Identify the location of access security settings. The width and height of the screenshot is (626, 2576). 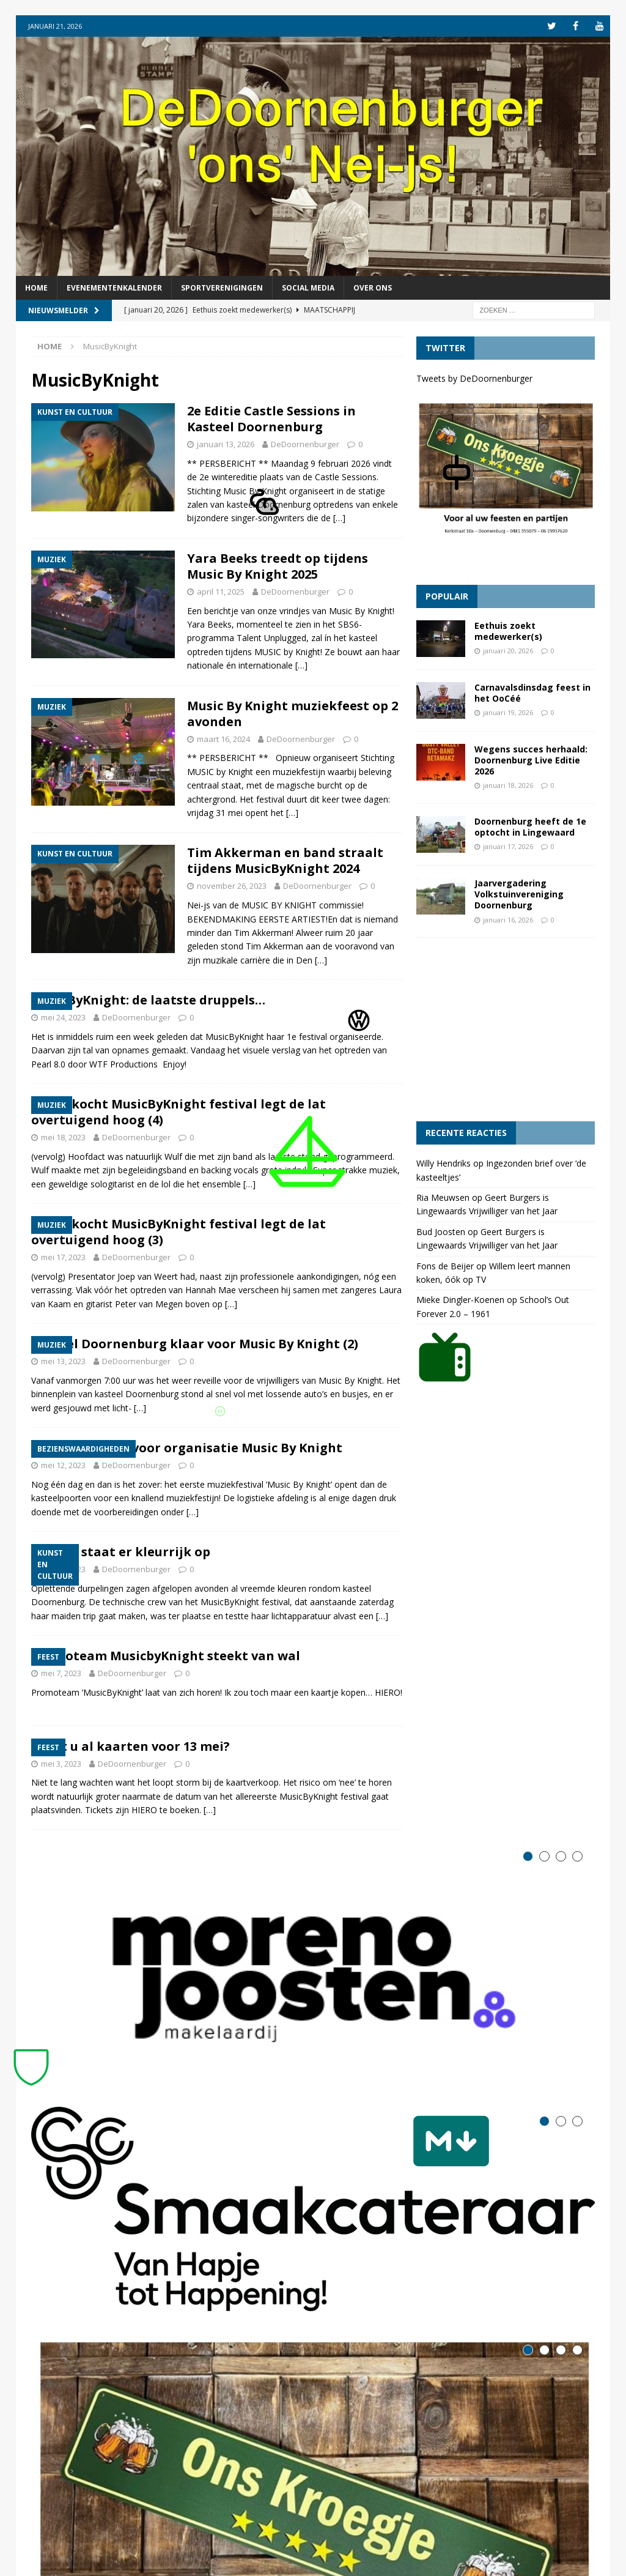
(31, 2065).